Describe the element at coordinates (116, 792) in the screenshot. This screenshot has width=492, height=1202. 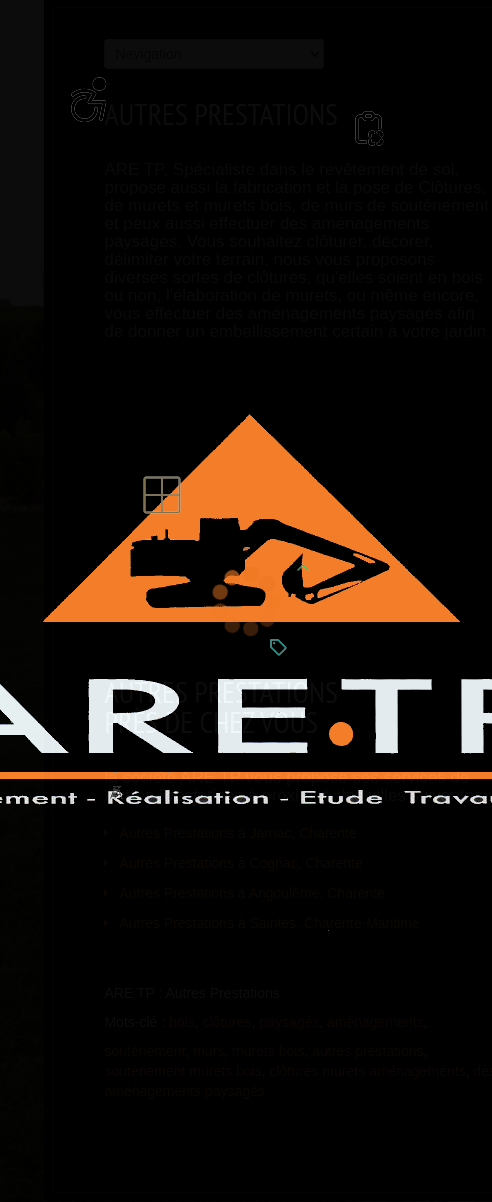
I see `access tools or equipment section` at that location.